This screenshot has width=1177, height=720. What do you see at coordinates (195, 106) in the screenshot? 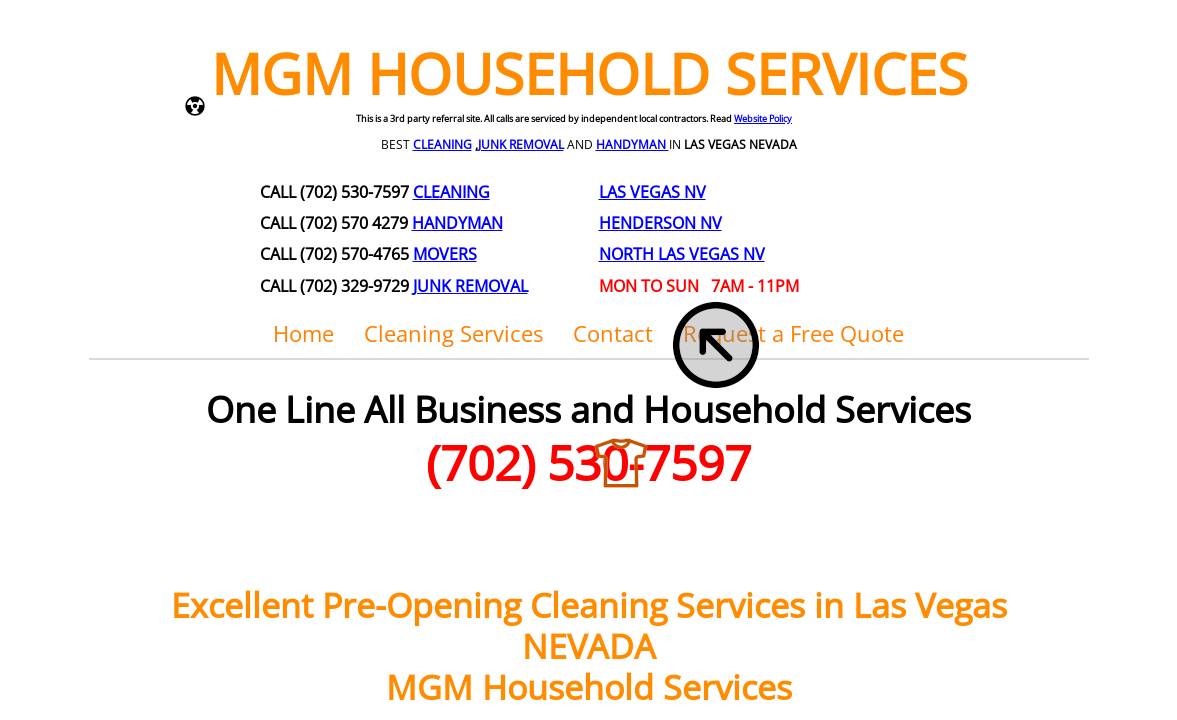
I see `indicates radioactive or nuclear hazard warning` at bounding box center [195, 106].